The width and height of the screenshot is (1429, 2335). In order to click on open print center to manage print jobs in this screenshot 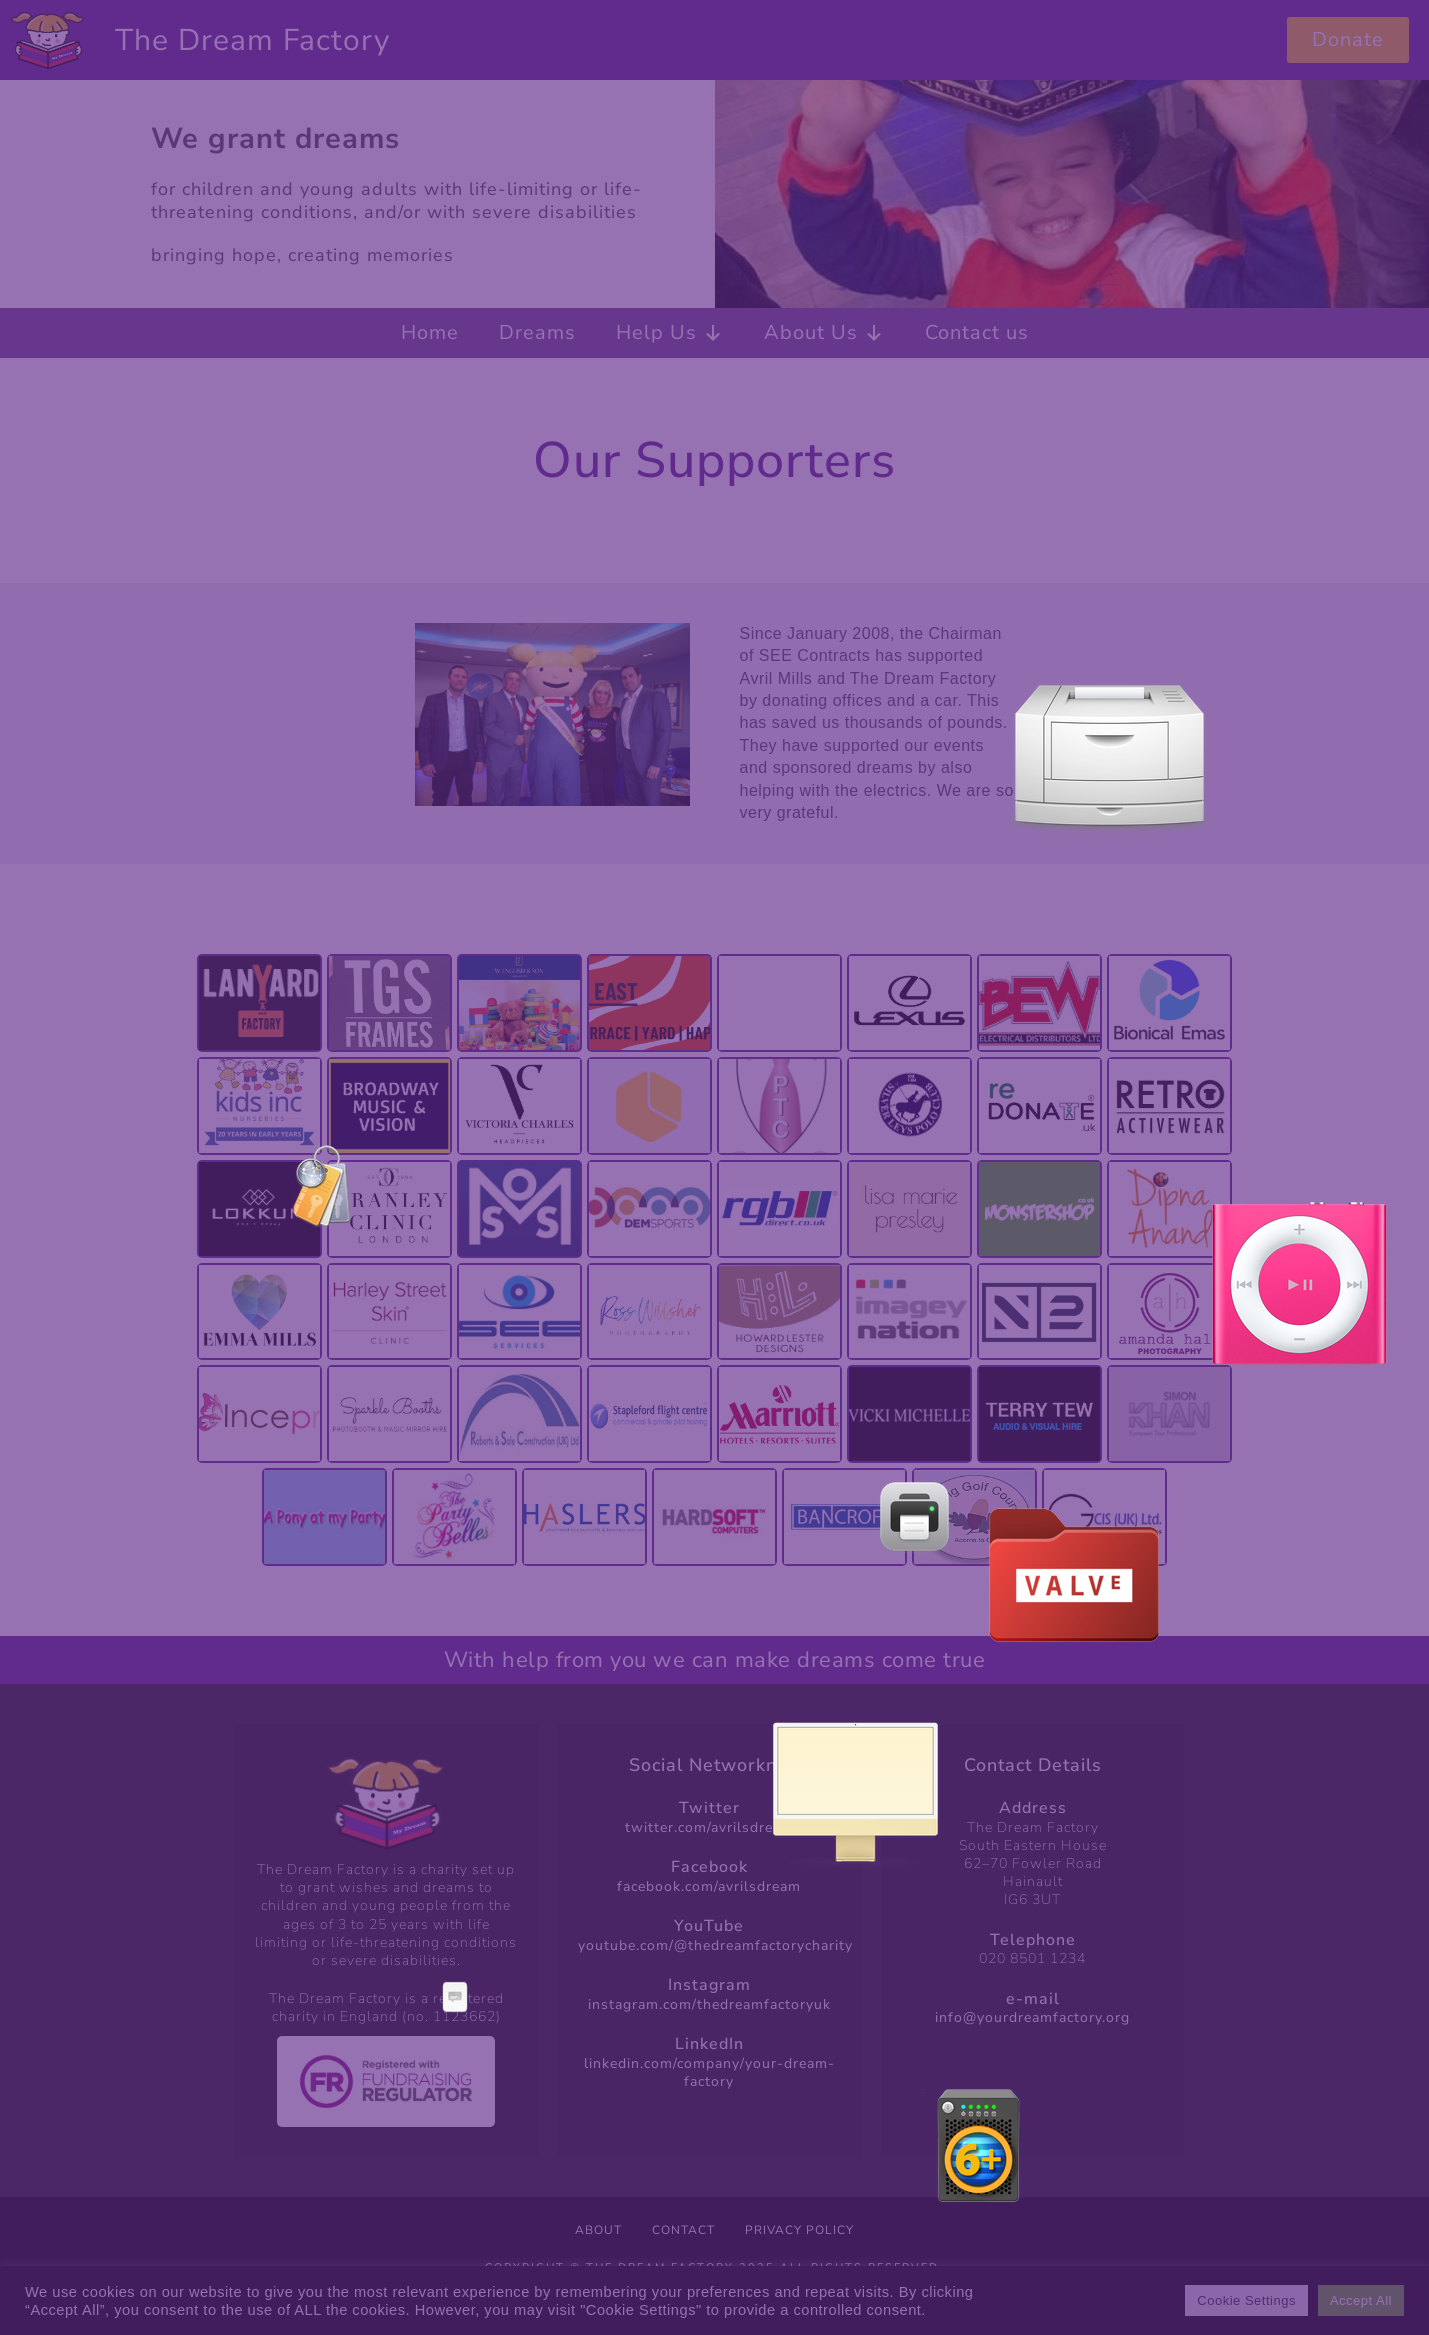, I will do `click(914, 1516)`.